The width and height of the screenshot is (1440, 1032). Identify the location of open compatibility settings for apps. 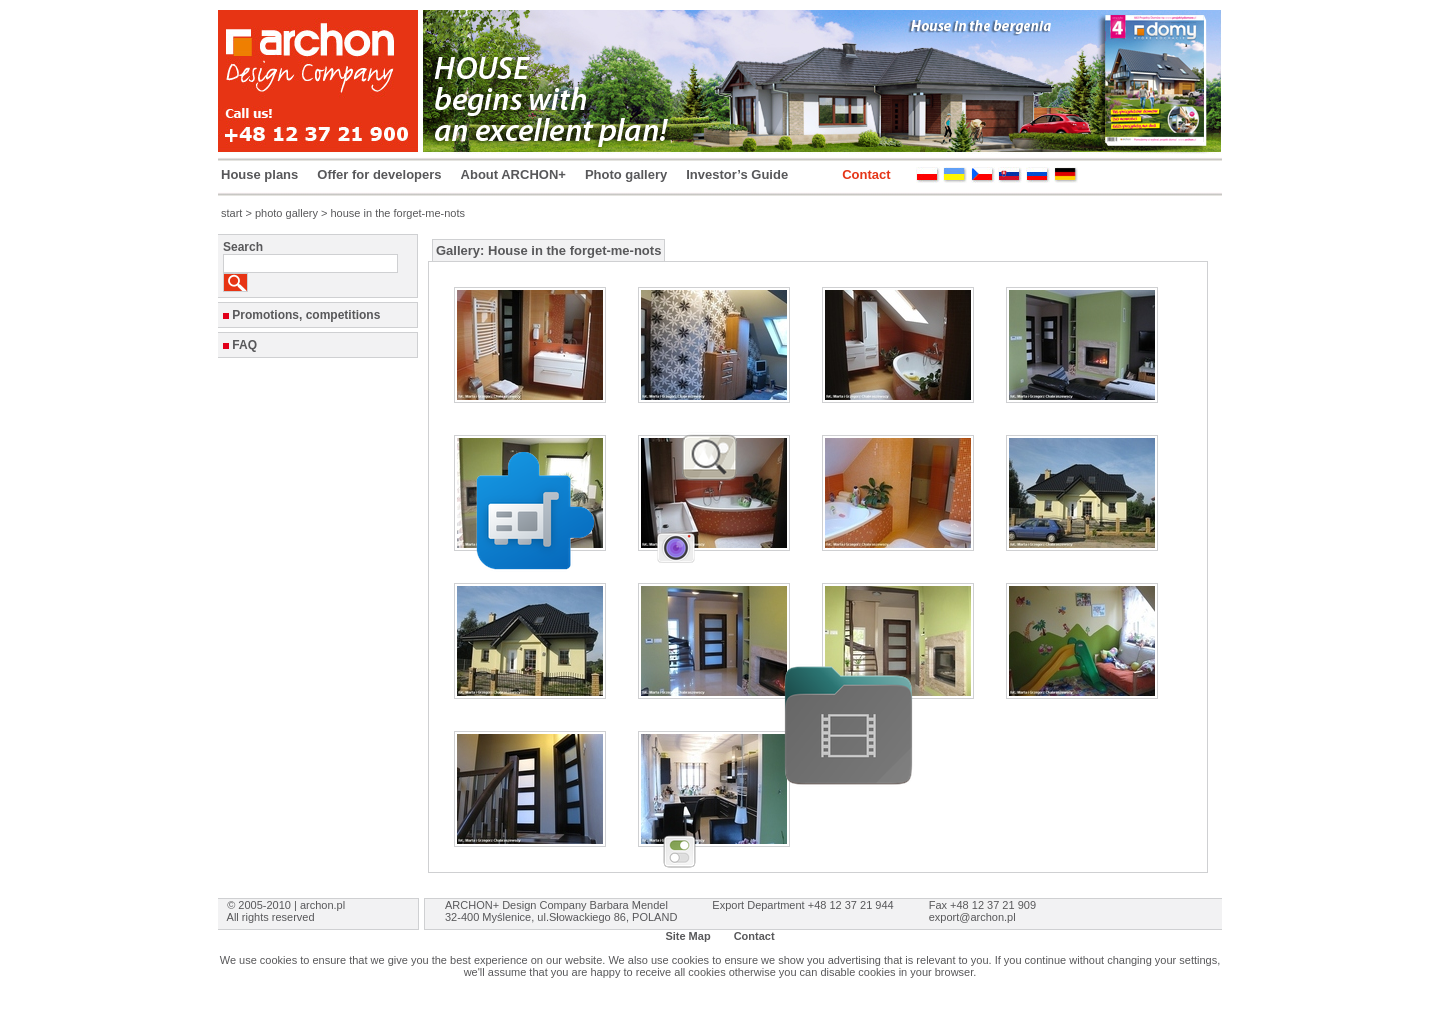
(531, 514).